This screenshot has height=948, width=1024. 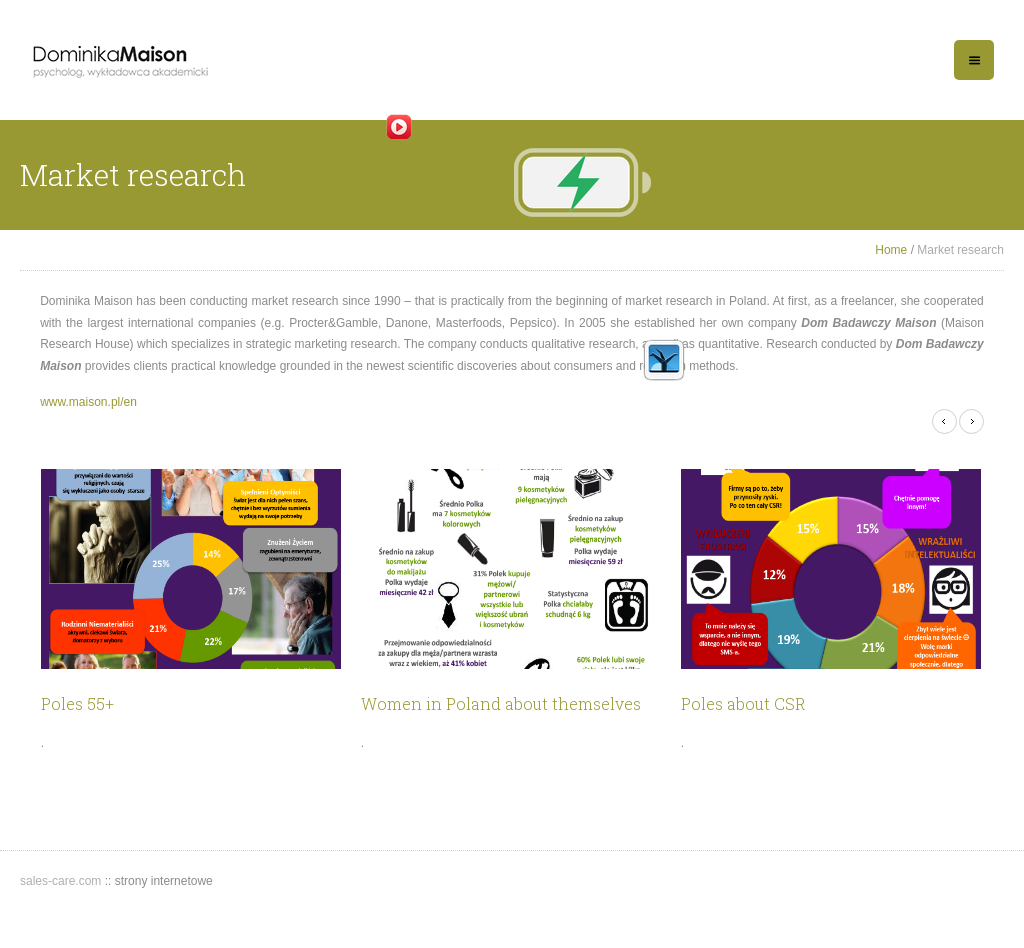 I want to click on open shotwell photo manager, so click(x=664, y=360).